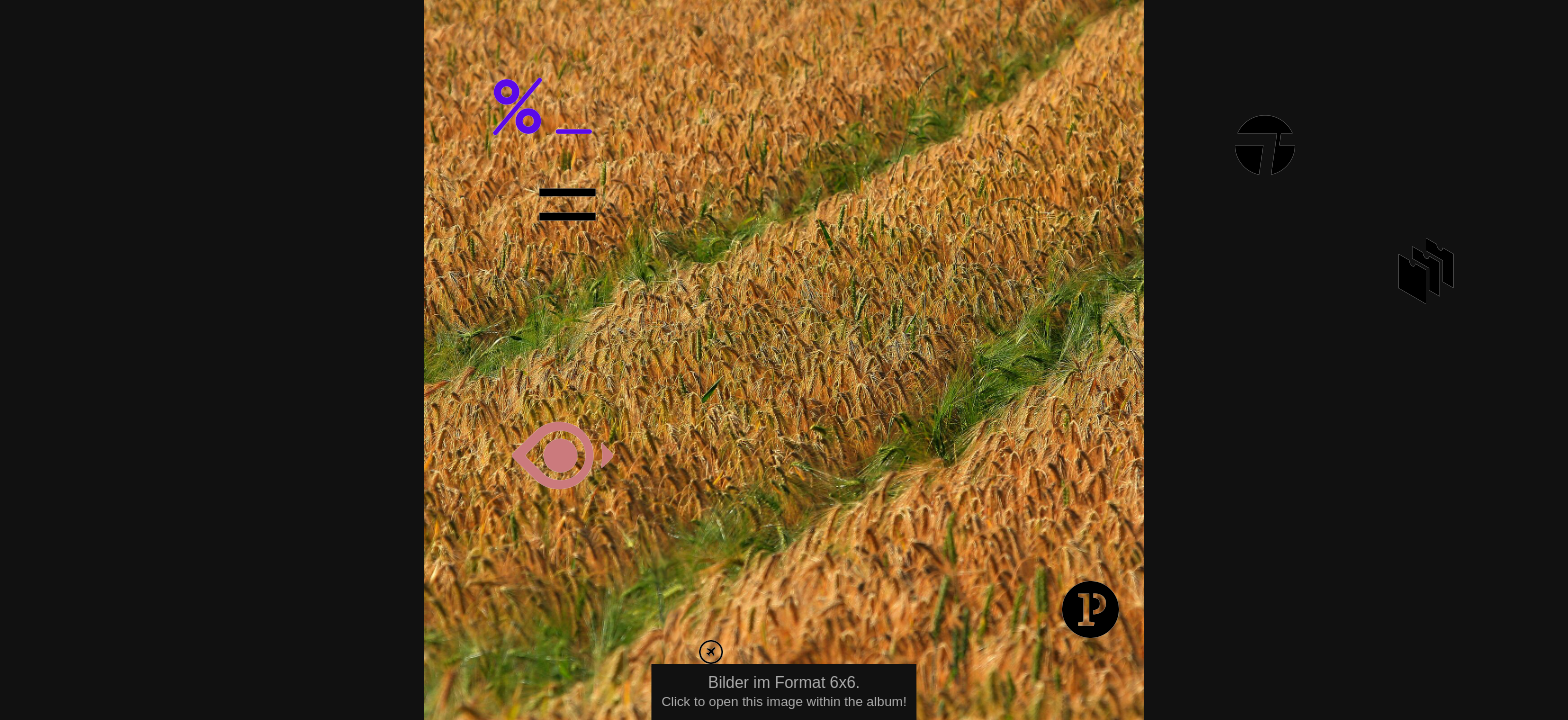  I want to click on zsh shell or terminal application, so click(542, 106).